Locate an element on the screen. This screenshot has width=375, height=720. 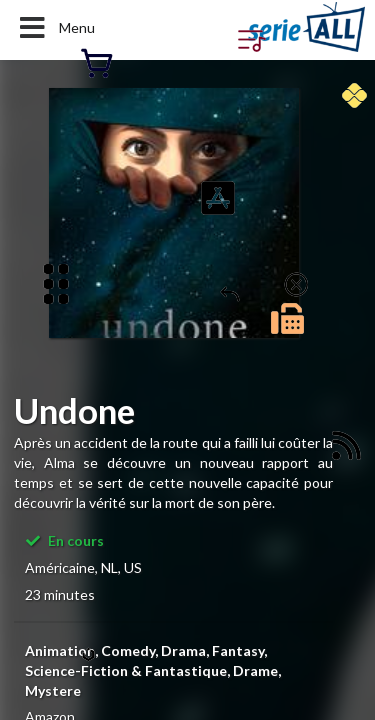
subscribe to RSS feed is located at coordinates (346, 445).